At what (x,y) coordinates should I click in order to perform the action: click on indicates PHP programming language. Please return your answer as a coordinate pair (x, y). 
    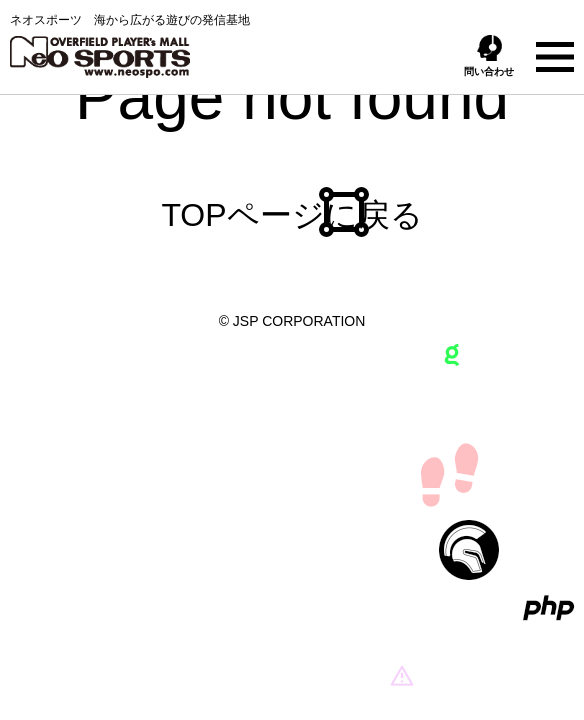
    Looking at the image, I should click on (548, 609).